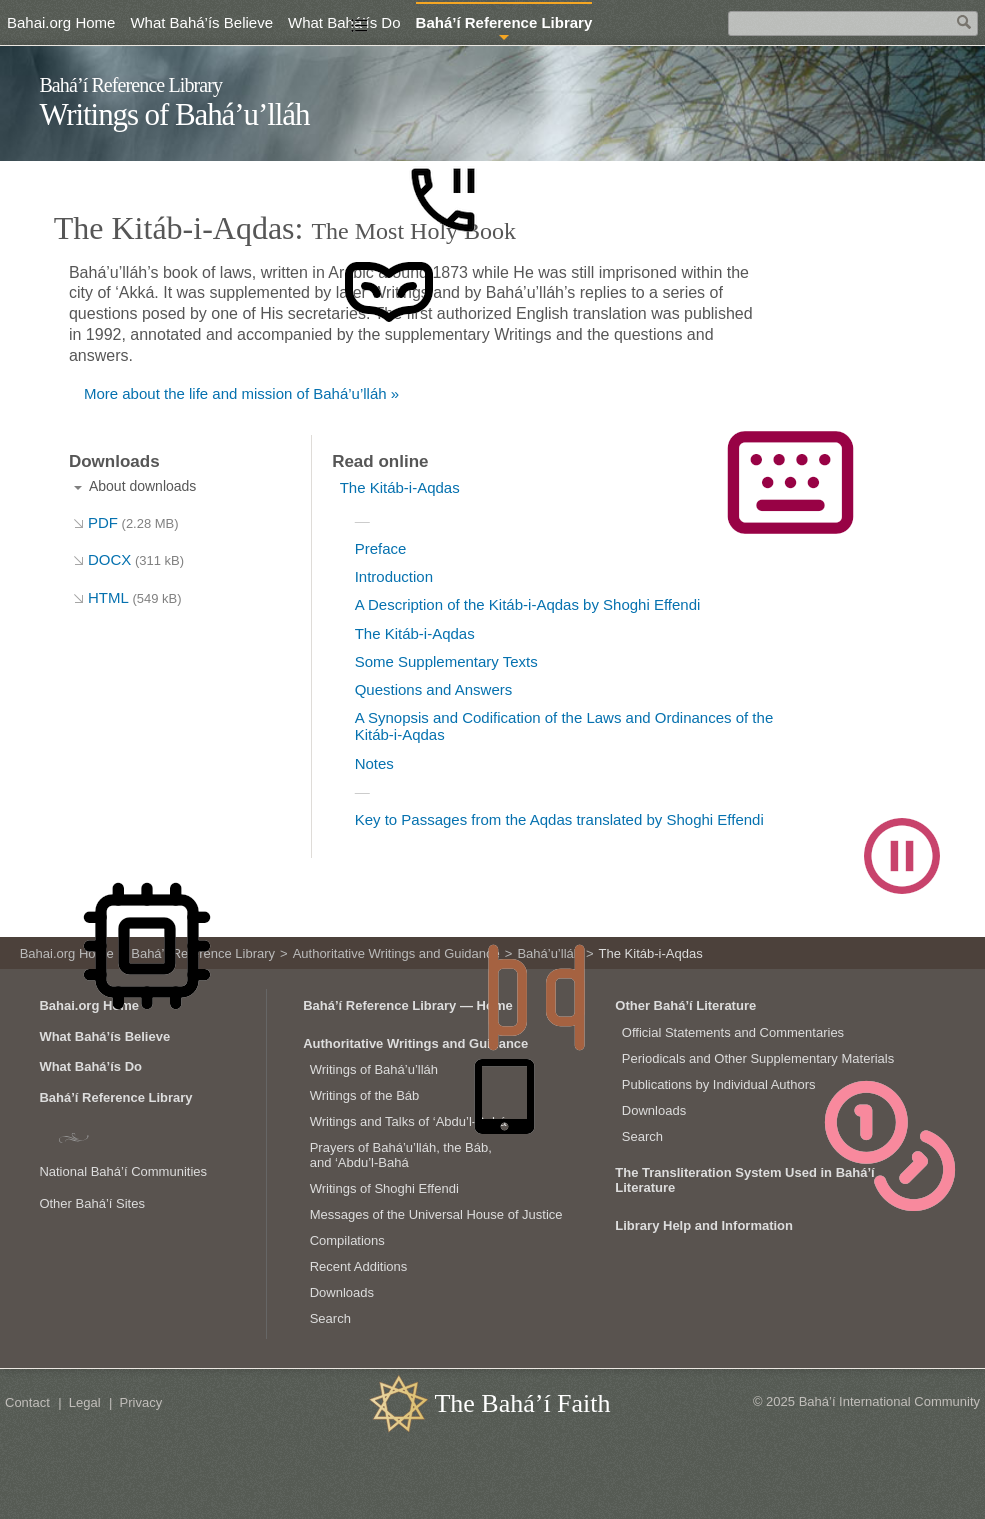  Describe the element at coordinates (389, 290) in the screenshot. I see `enable incognito or private browsing mode` at that location.